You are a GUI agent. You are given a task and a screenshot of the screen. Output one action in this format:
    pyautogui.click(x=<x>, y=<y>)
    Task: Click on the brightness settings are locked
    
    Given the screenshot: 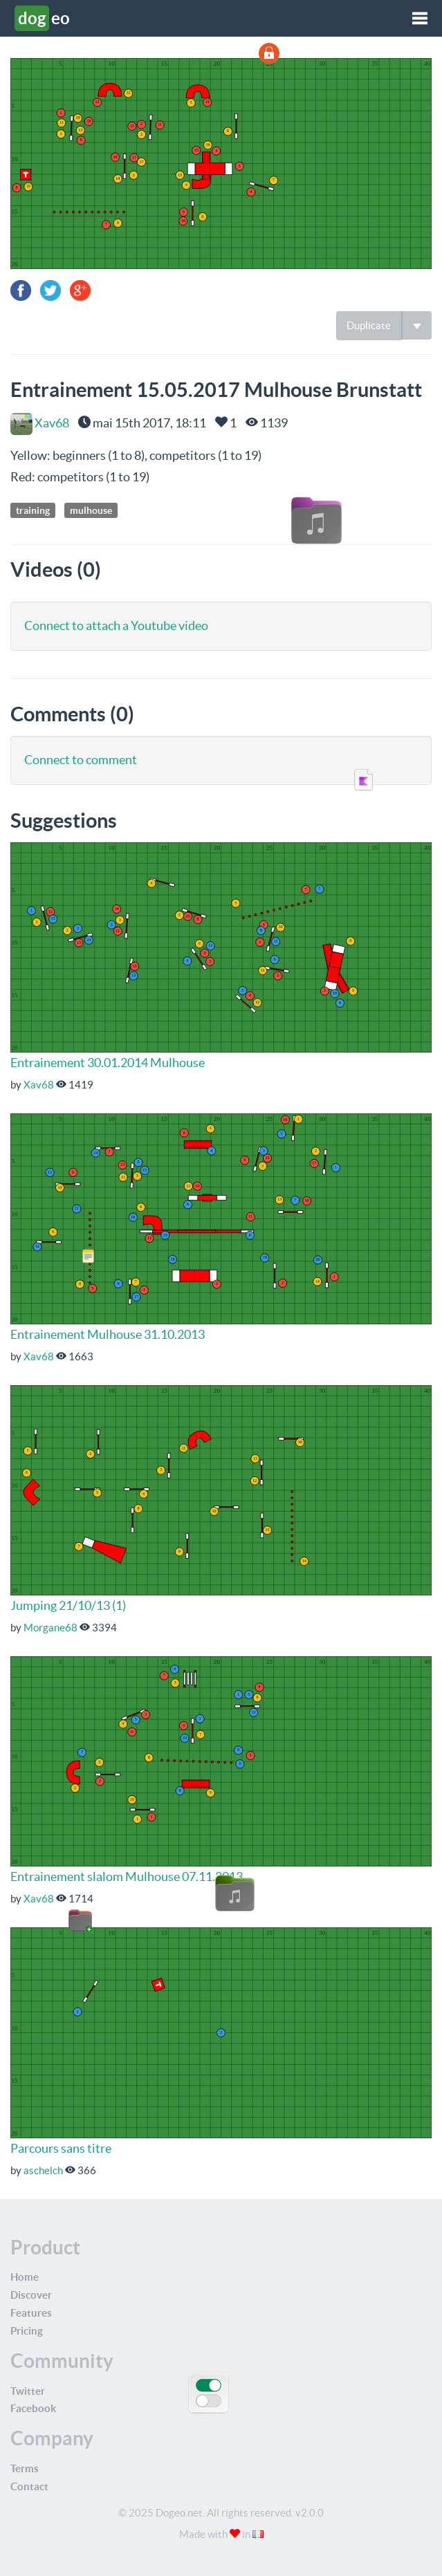 What is the action you would take?
    pyautogui.click(x=269, y=53)
    